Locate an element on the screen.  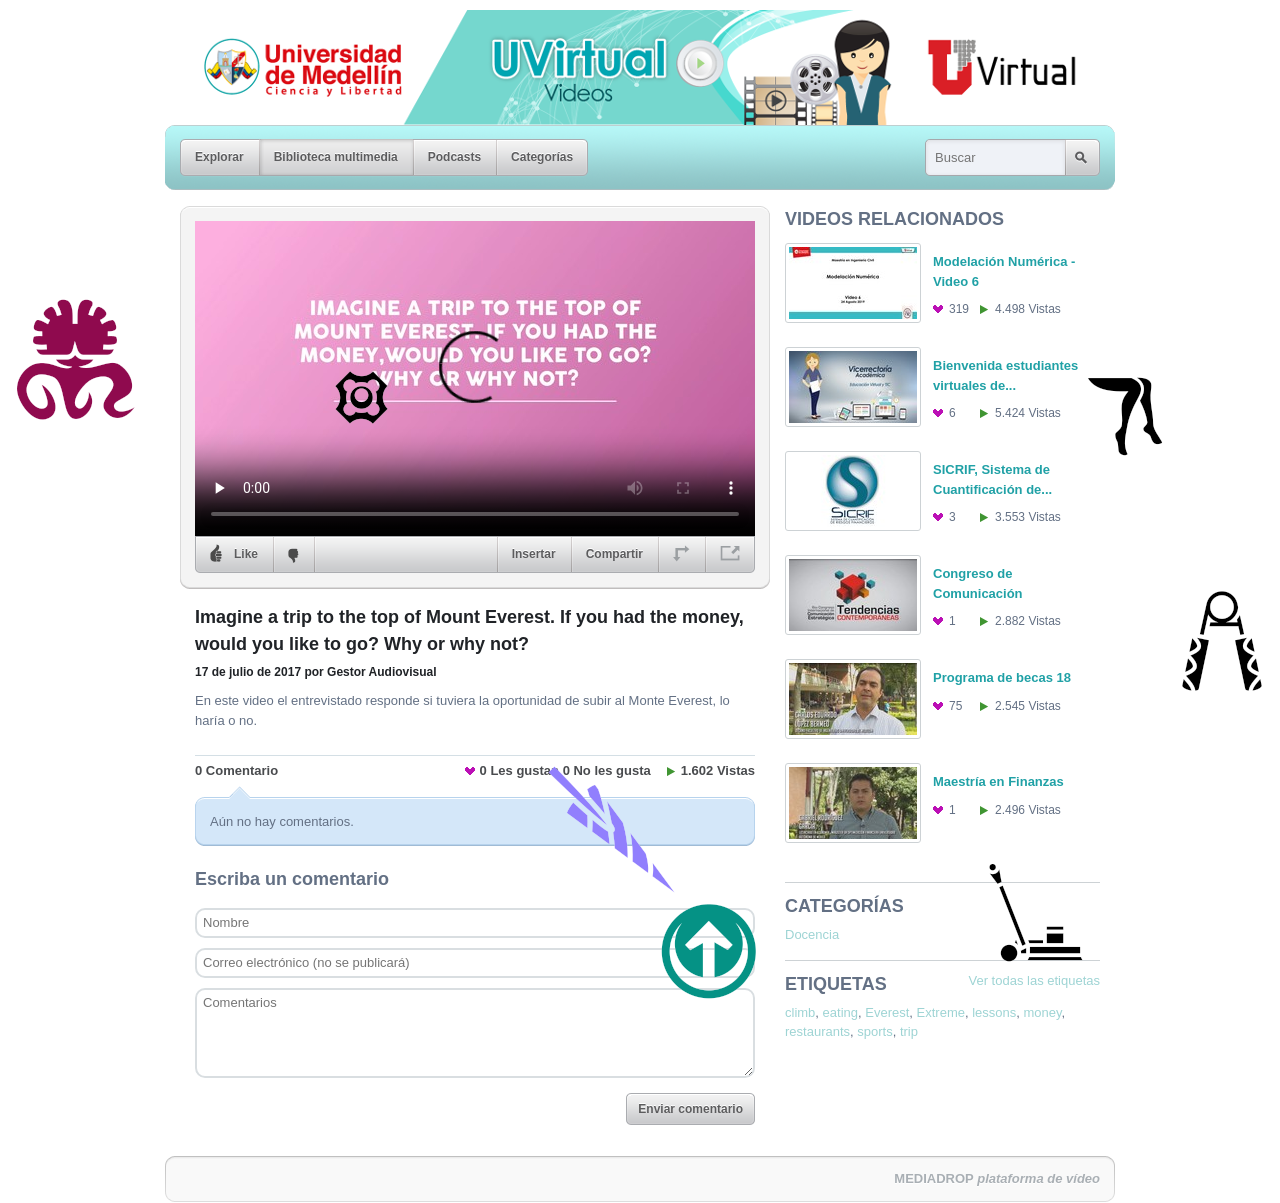
select female character legs or lower body is located at coordinates (1125, 417).